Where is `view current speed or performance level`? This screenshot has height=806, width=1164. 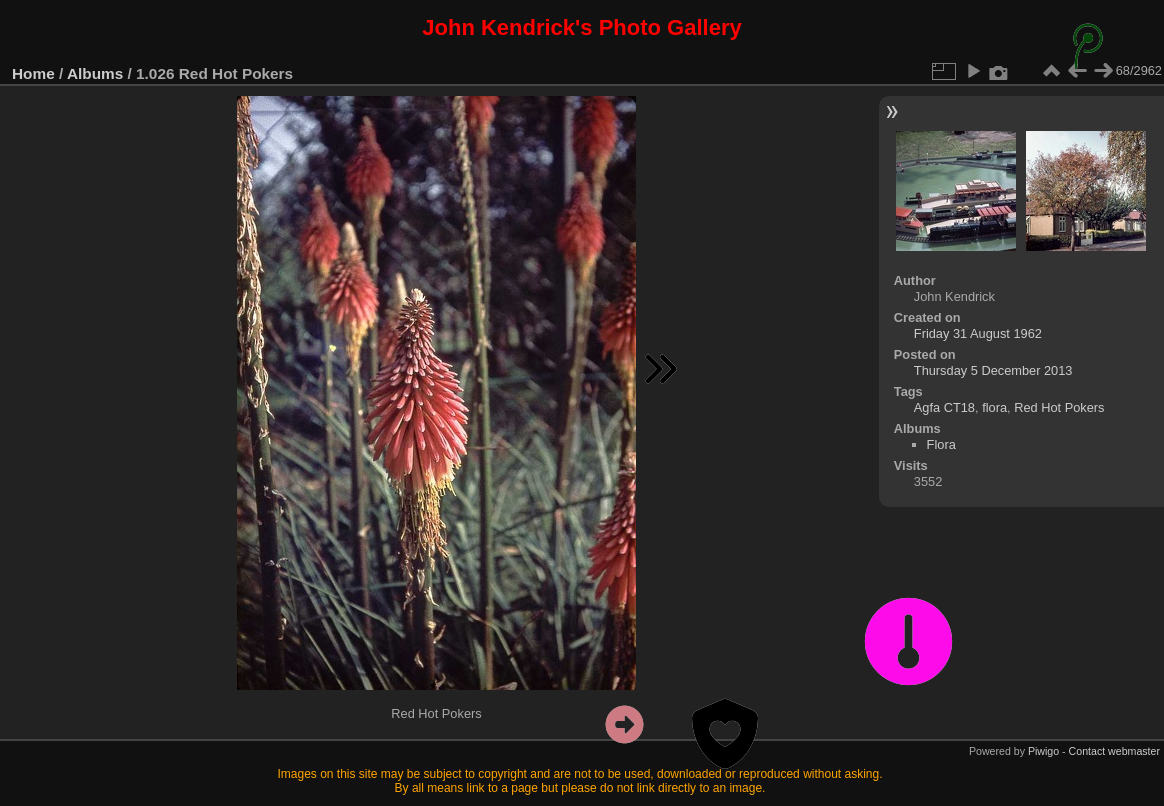 view current speed or performance level is located at coordinates (908, 641).